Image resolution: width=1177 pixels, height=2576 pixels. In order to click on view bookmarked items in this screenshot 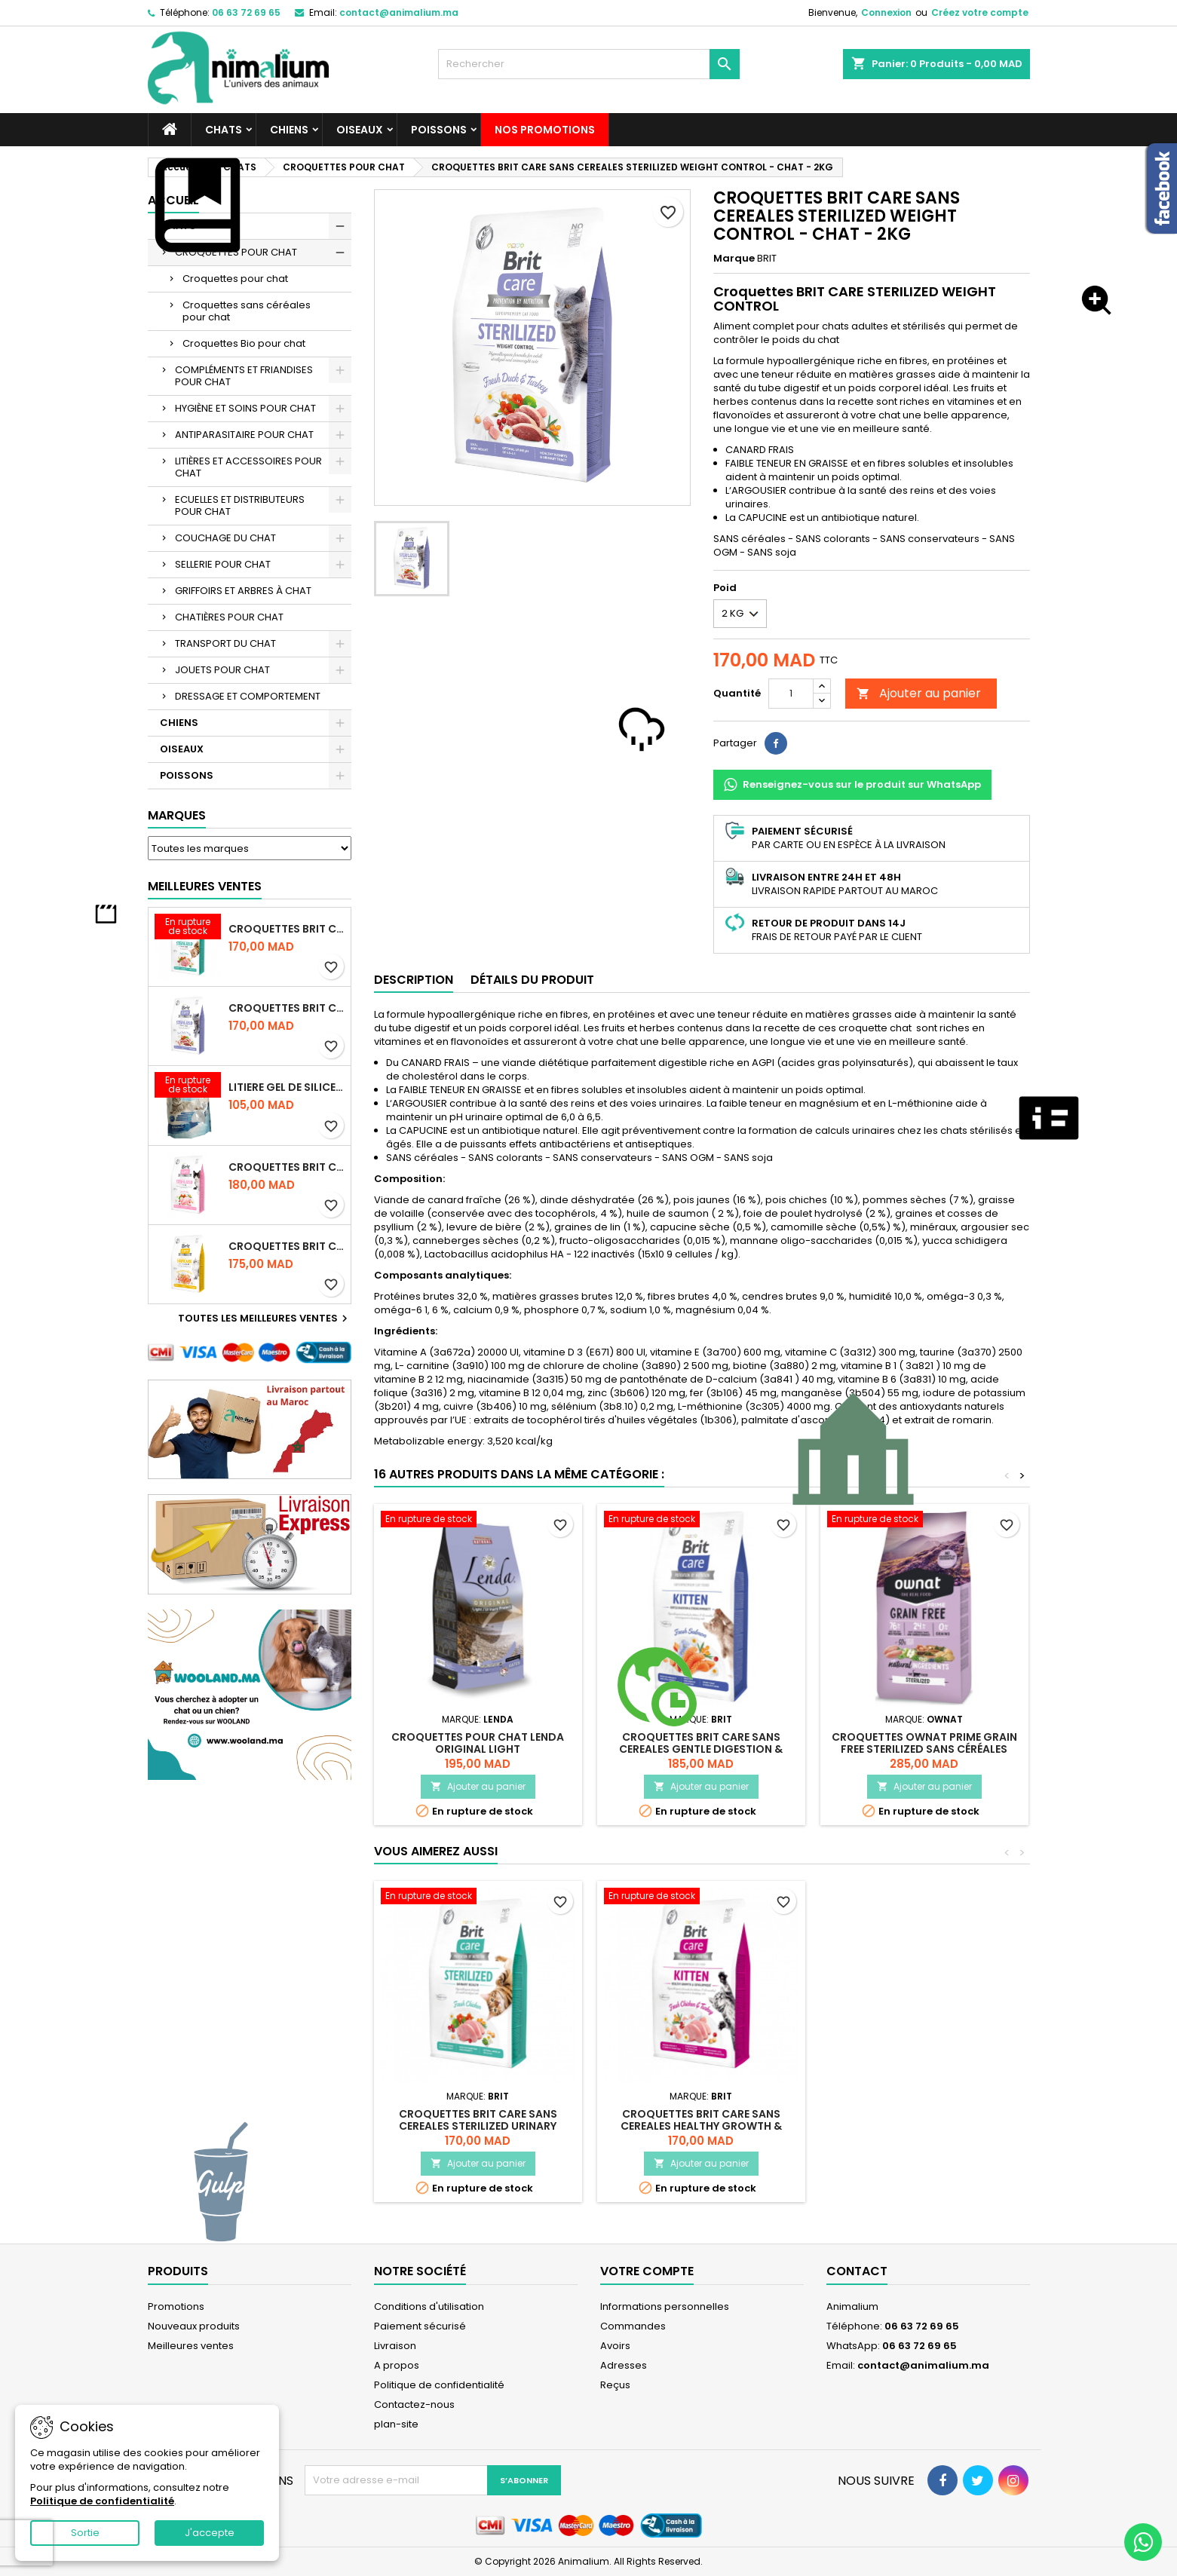, I will do `click(198, 205)`.